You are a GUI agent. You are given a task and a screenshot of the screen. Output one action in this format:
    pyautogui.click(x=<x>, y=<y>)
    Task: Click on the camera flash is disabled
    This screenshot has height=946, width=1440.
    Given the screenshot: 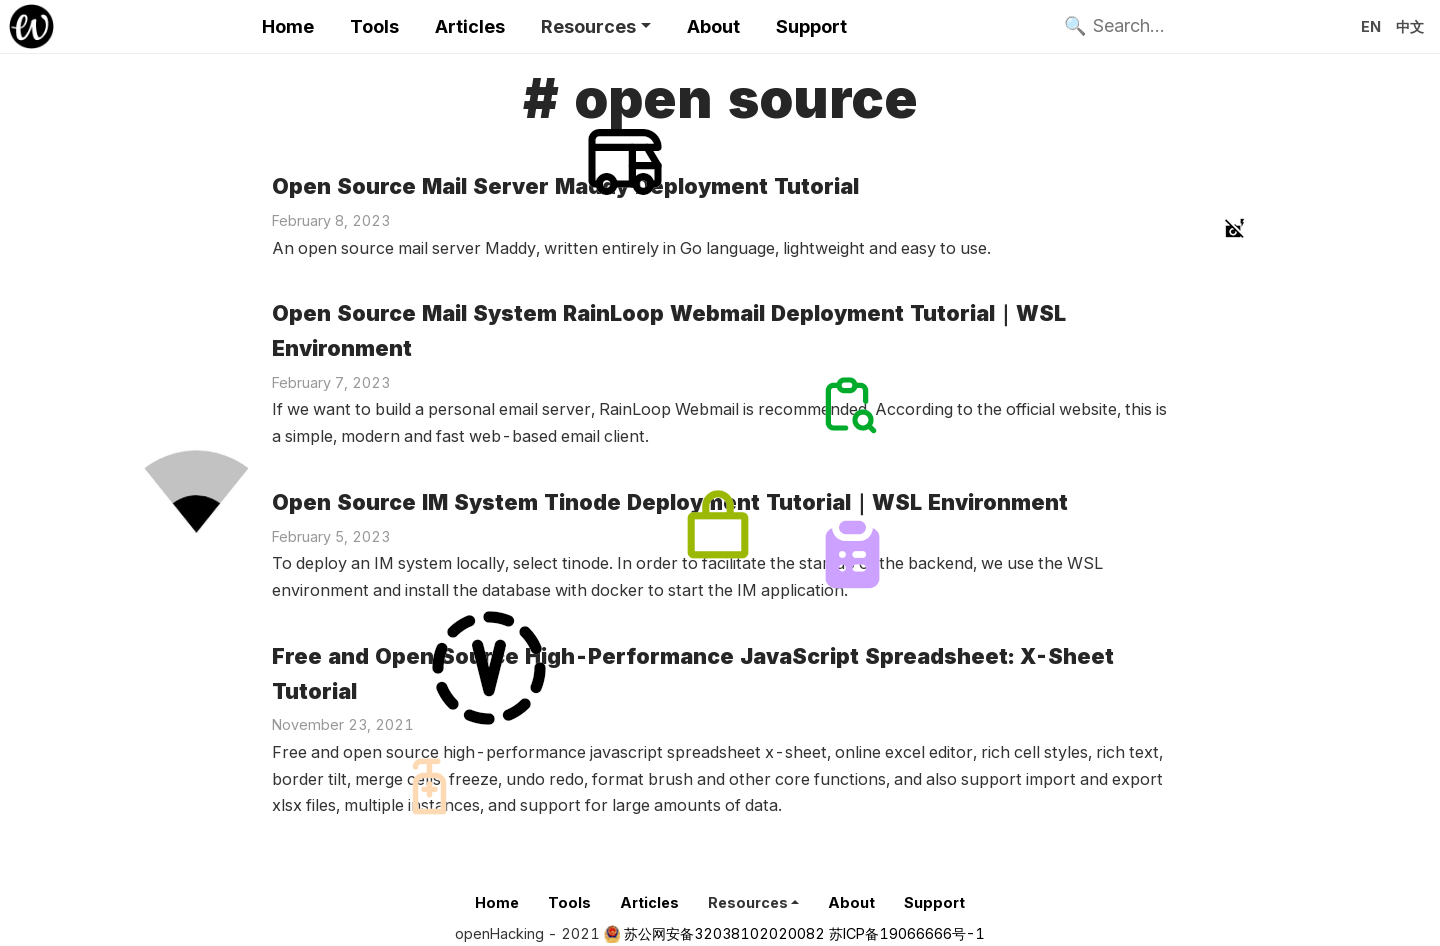 What is the action you would take?
    pyautogui.click(x=1235, y=228)
    